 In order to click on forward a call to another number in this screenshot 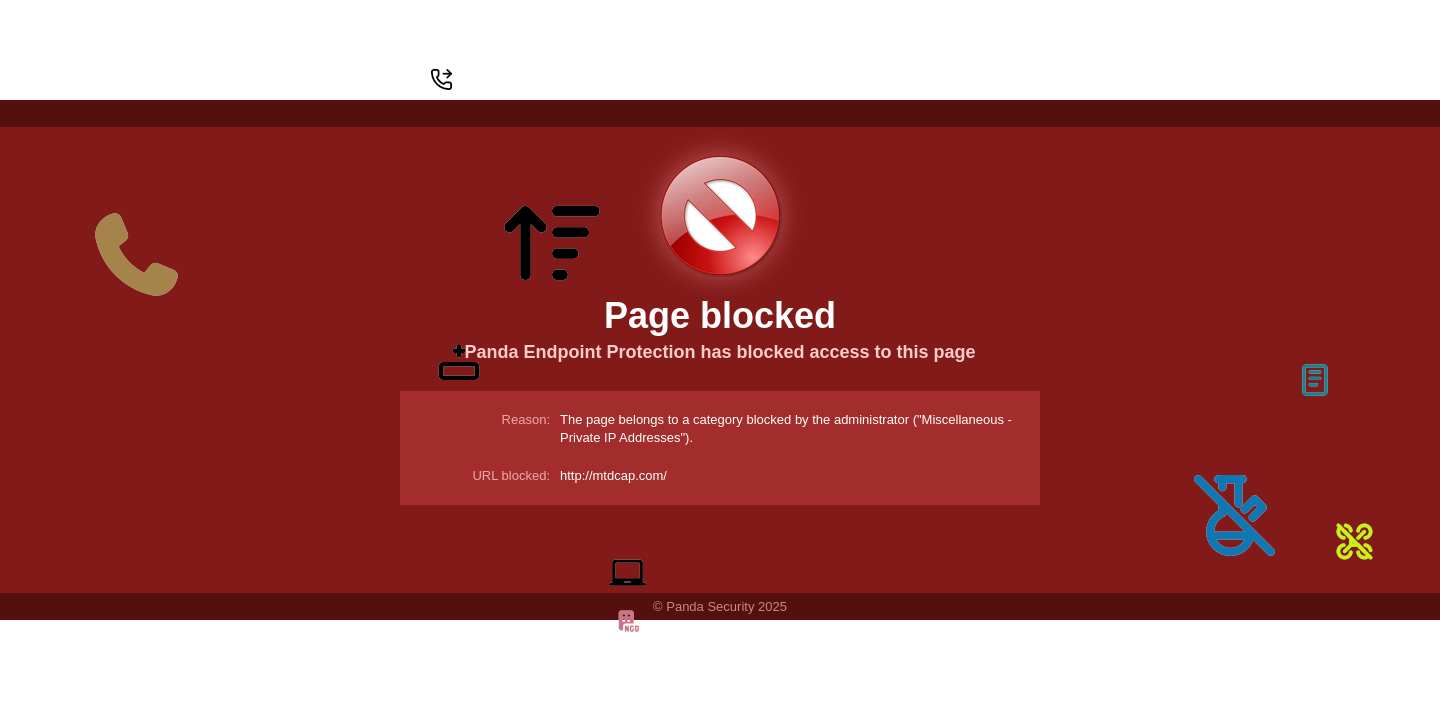, I will do `click(441, 79)`.